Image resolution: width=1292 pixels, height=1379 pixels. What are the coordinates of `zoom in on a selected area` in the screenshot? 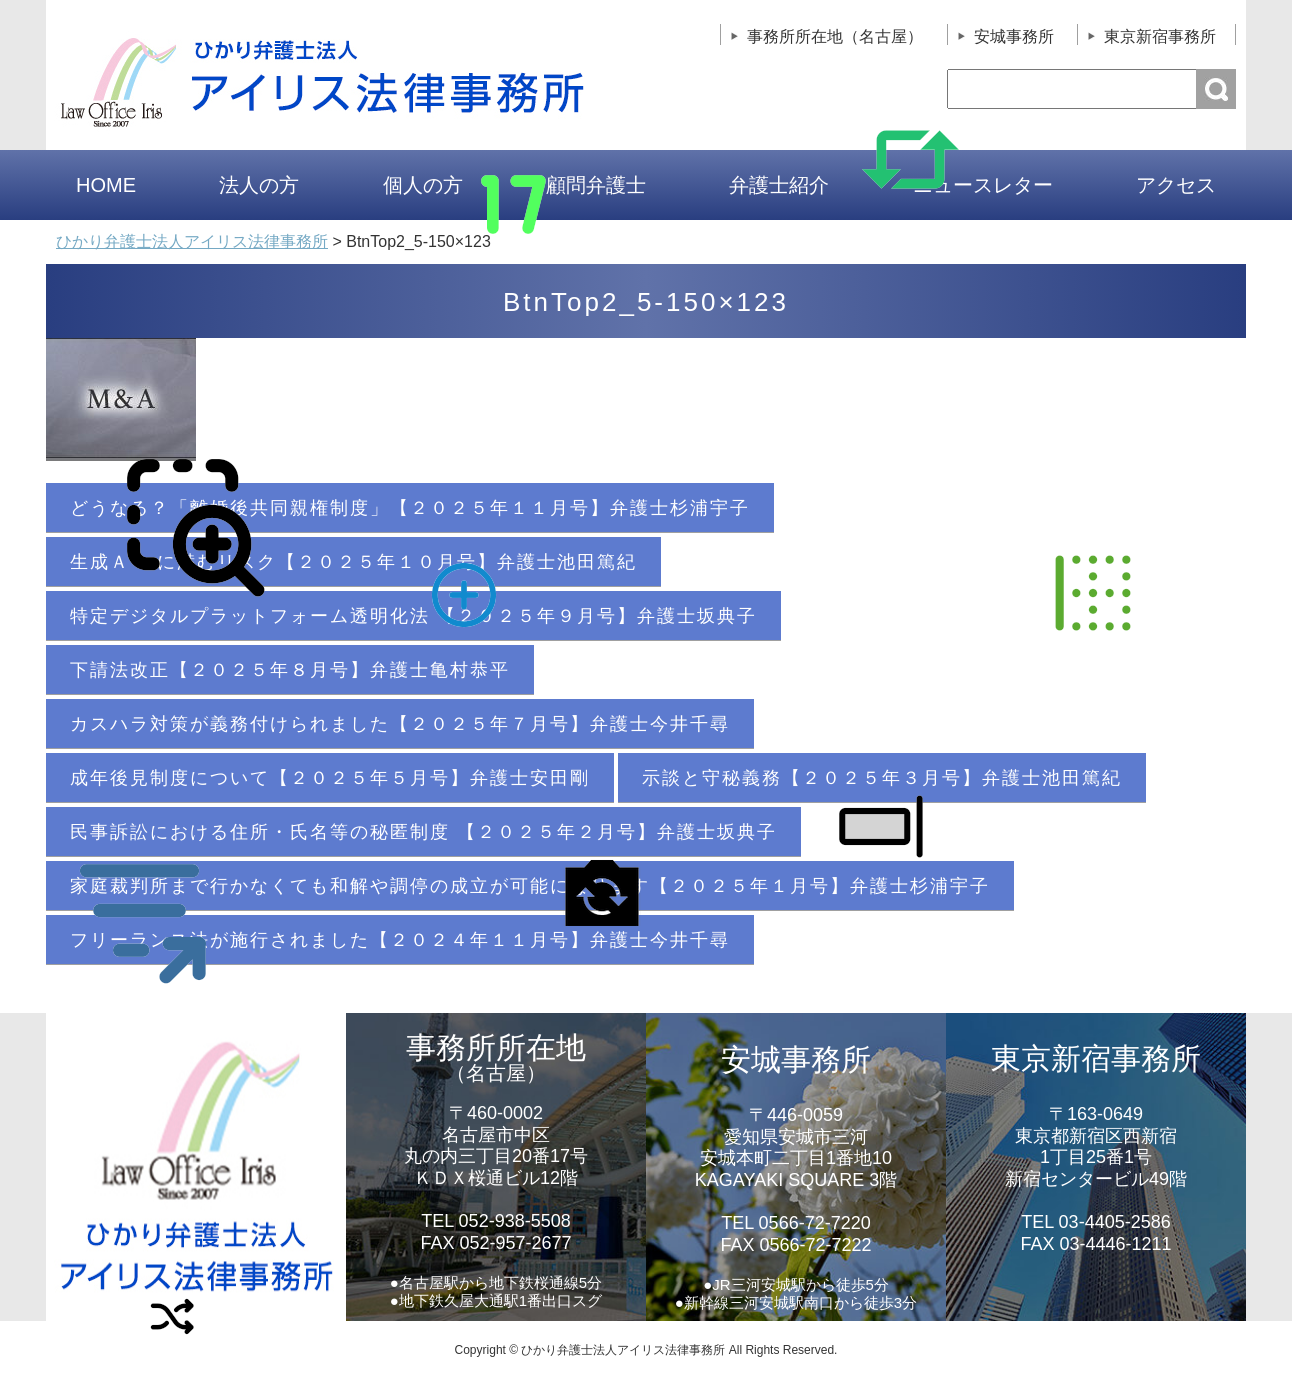 It's located at (192, 524).